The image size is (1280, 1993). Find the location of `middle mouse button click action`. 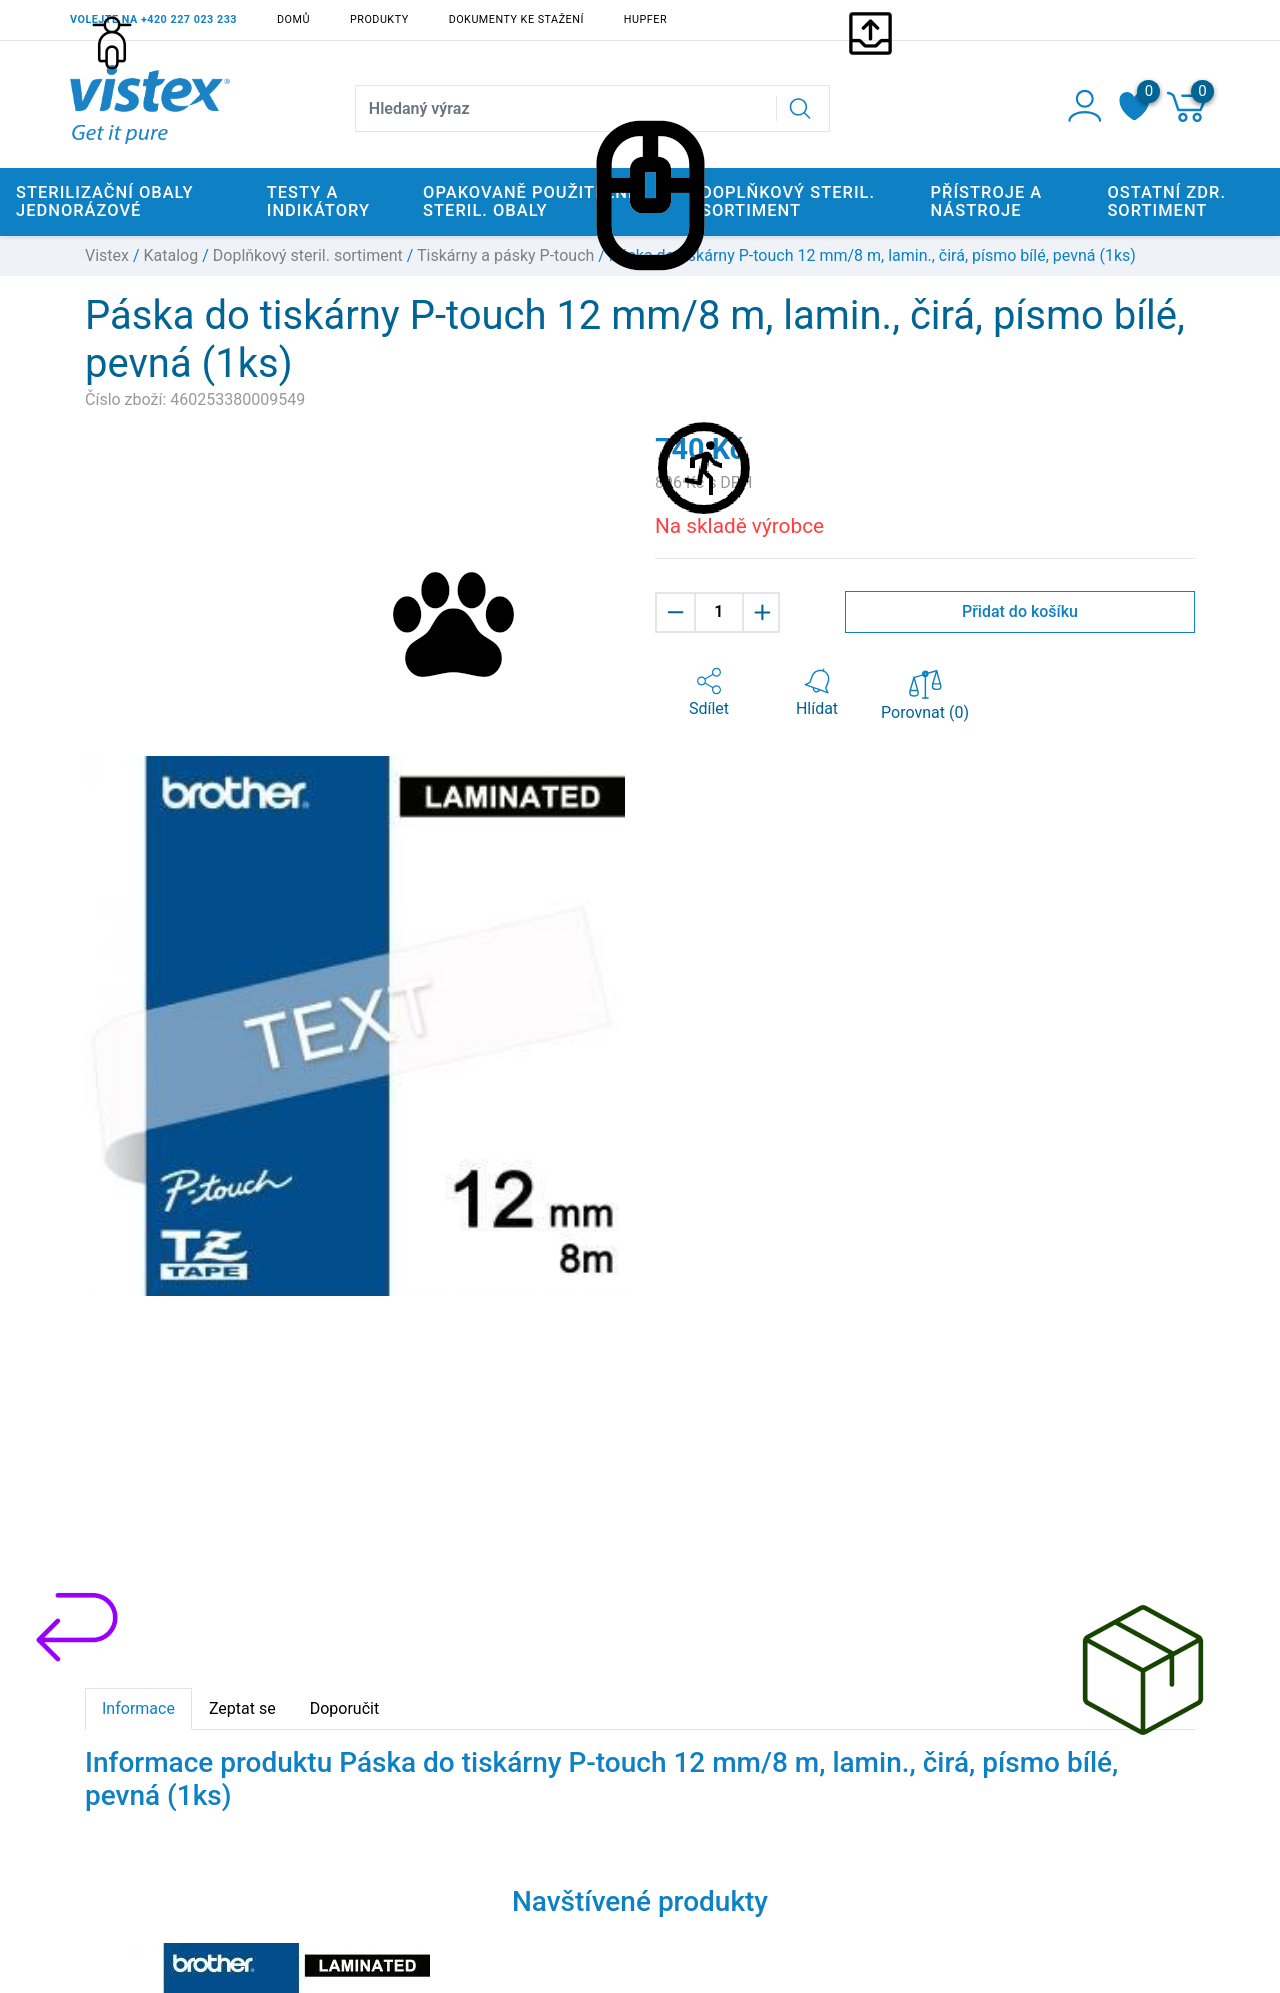

middle mouse button click action is located at coordinates (650, 195).